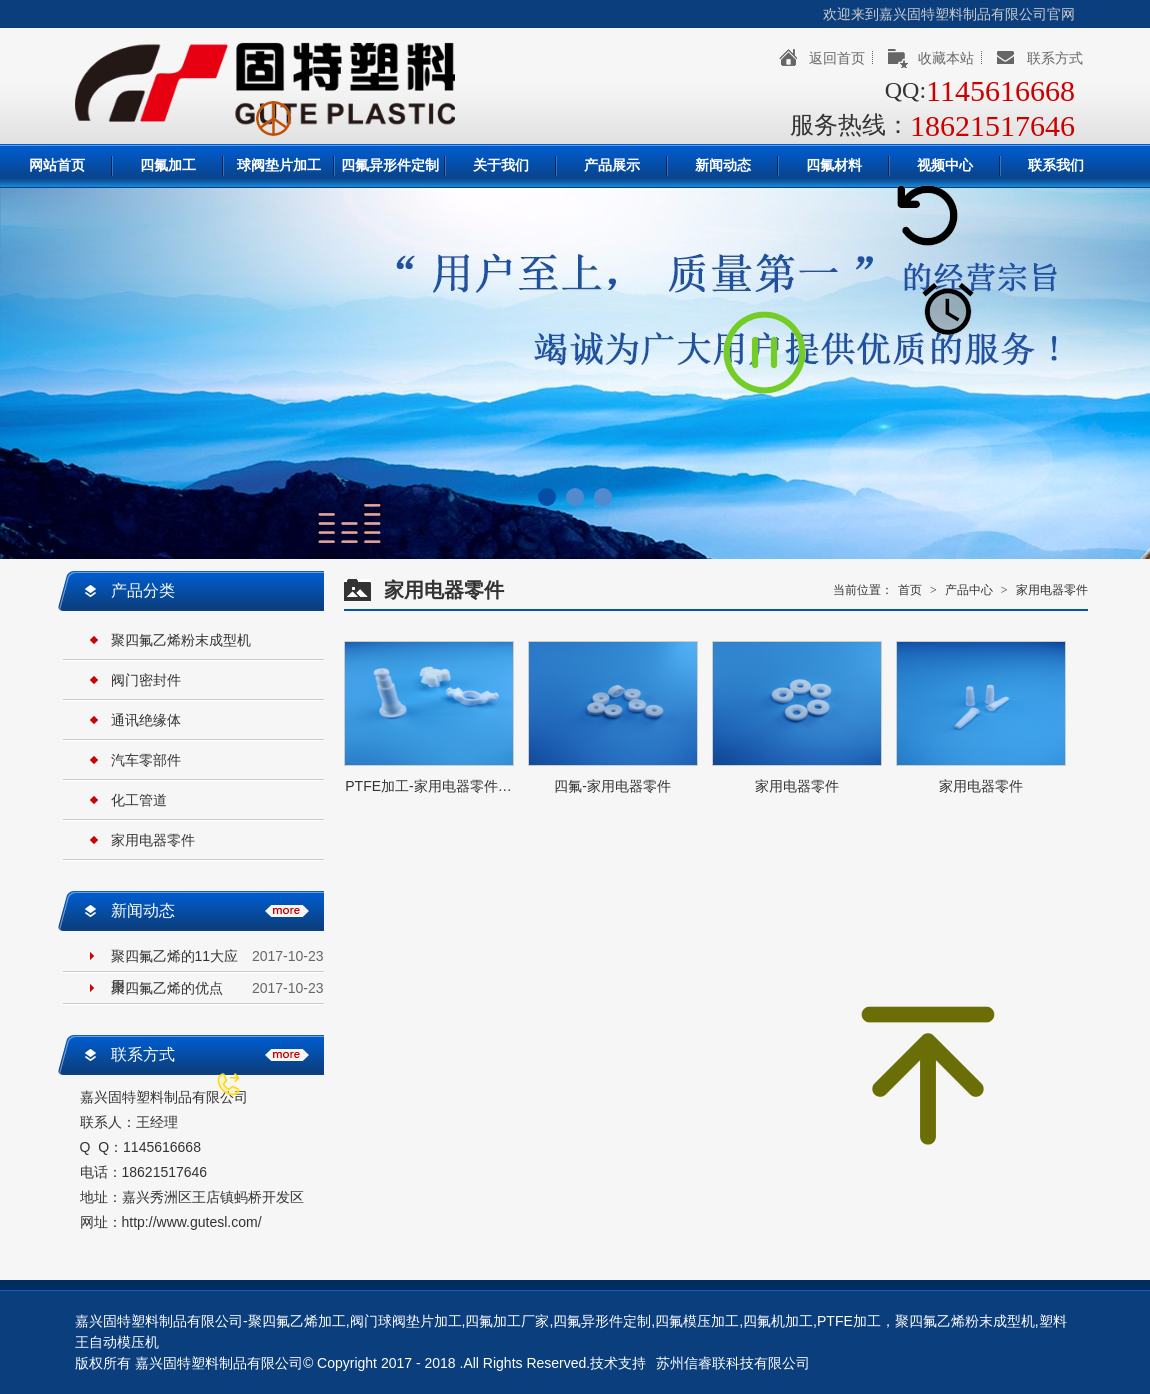  What do you see at coordinates (927, 215) in the screenshot?
I see `undo the last action` at bounding box center [927, 215].